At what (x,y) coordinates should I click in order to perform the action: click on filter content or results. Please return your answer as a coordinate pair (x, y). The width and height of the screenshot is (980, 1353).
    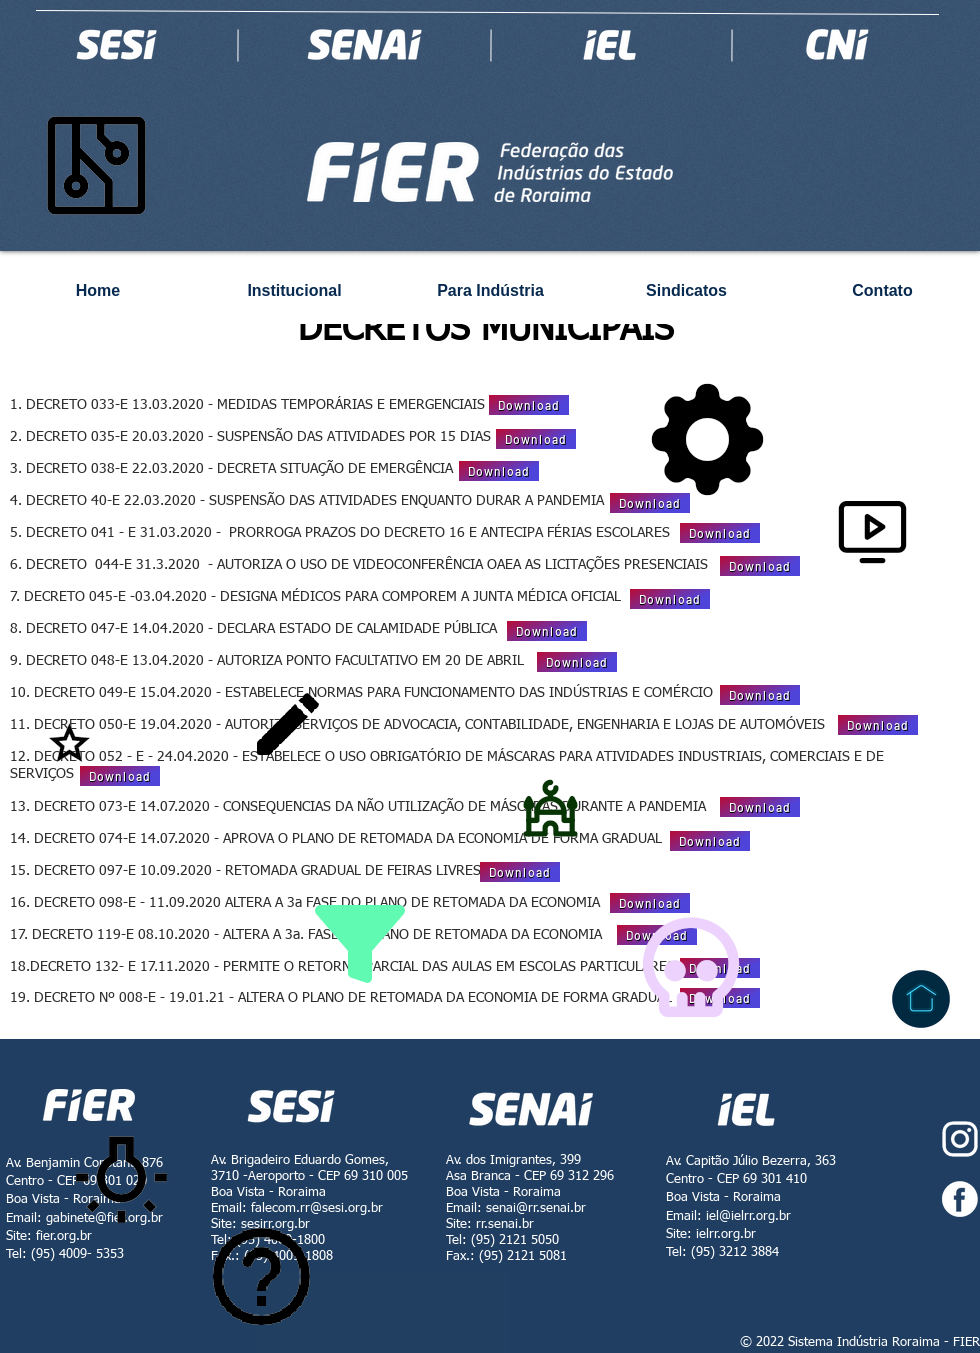
    Looking at the image, I should click on (360, 944).